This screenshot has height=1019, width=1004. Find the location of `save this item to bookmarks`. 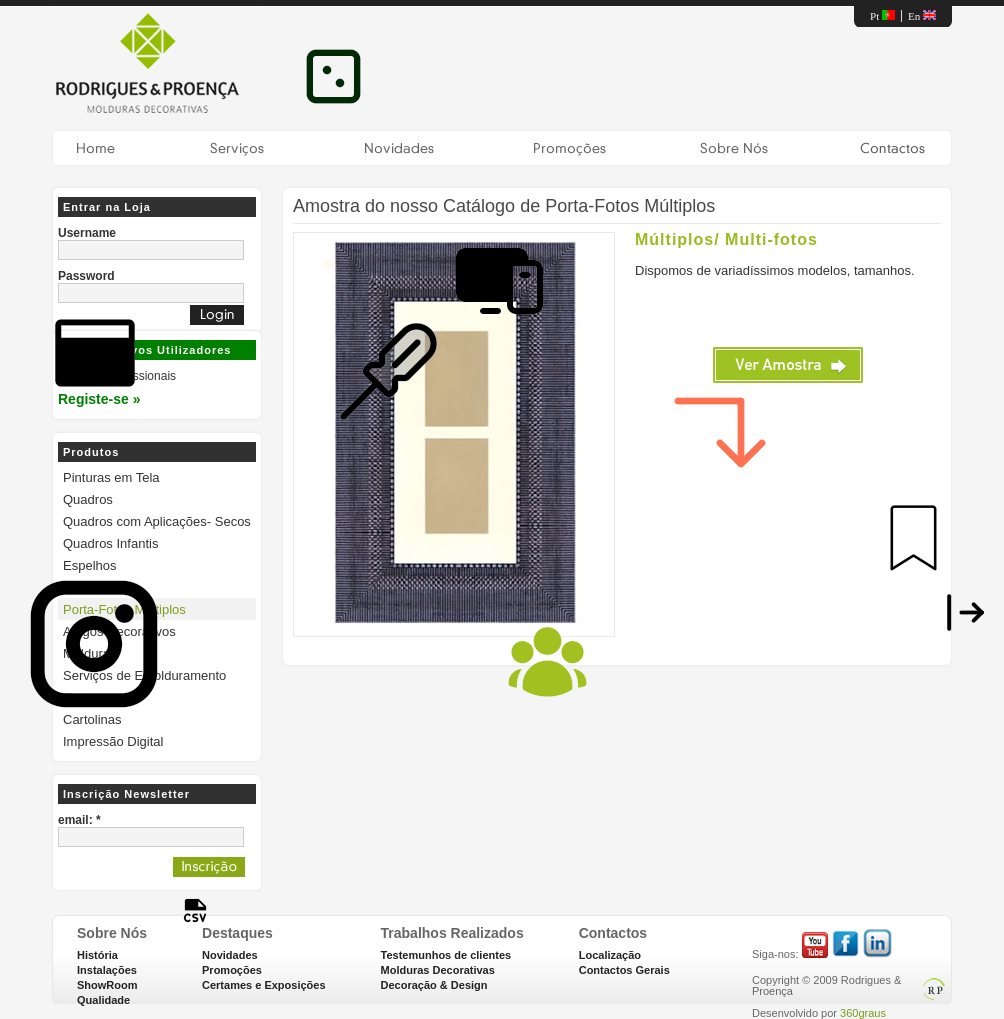

save this item to bookmarks is located at coordinates (913, 536).